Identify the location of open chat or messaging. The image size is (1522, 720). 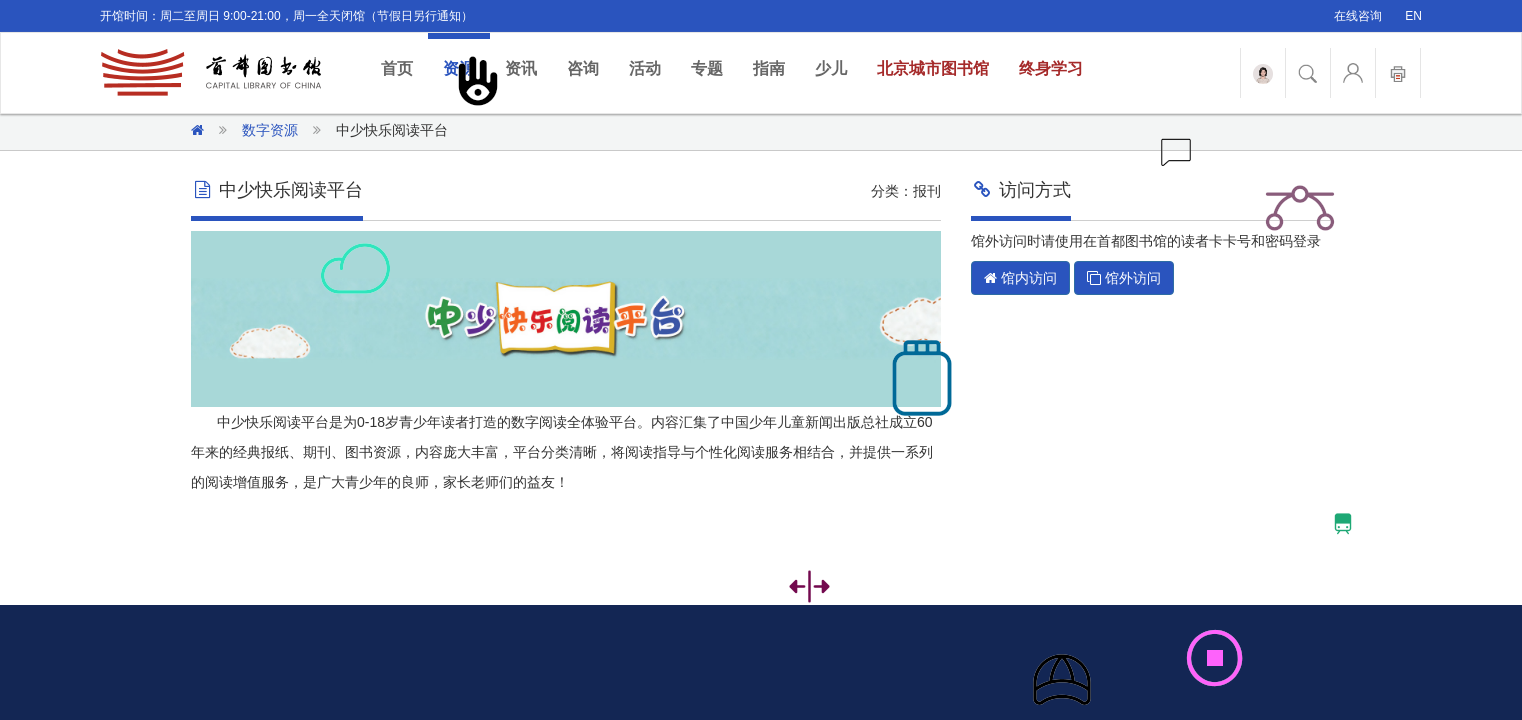
(1176, 150).